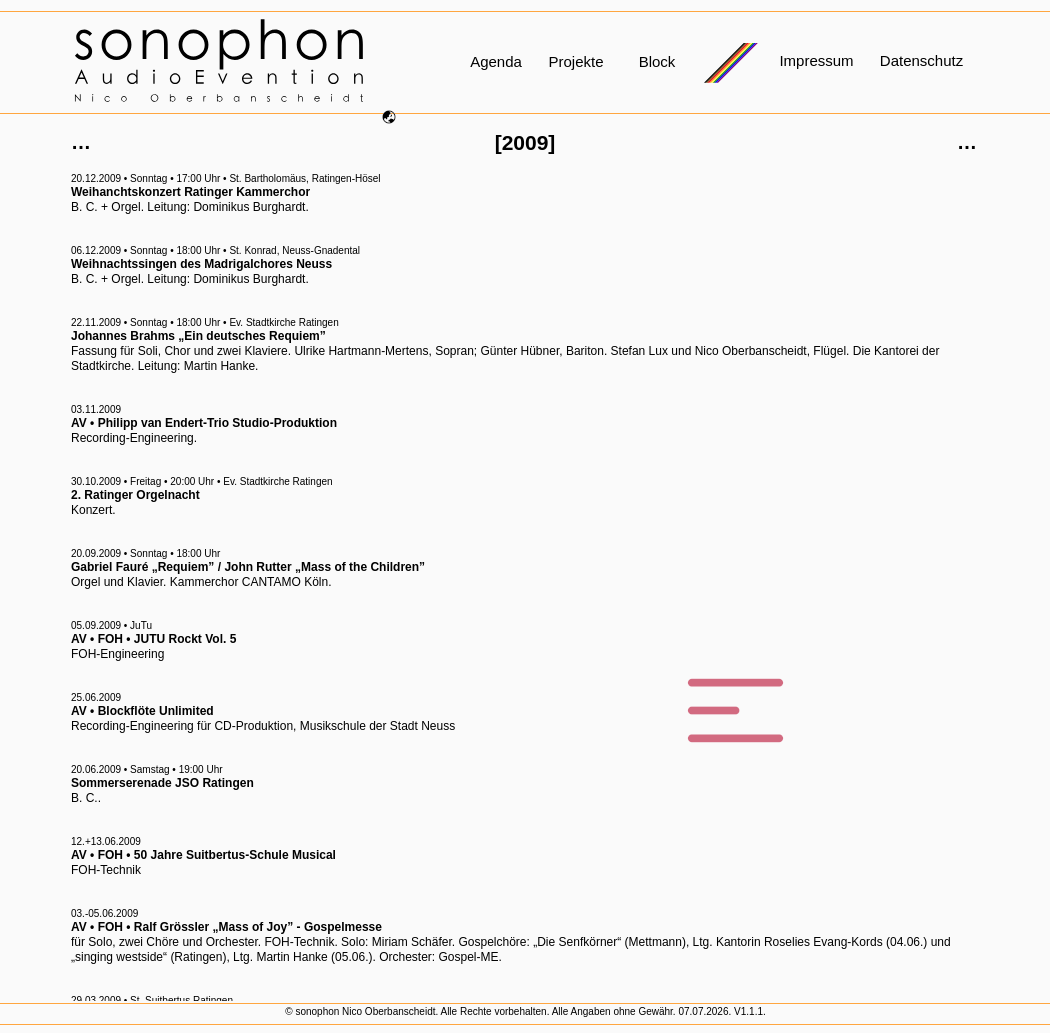 The width and height of the screenshot is (1050, 1033). Describe the element at coordinates (389, 117) in the screenshot. I see `view asia-australia region settings` at that location.